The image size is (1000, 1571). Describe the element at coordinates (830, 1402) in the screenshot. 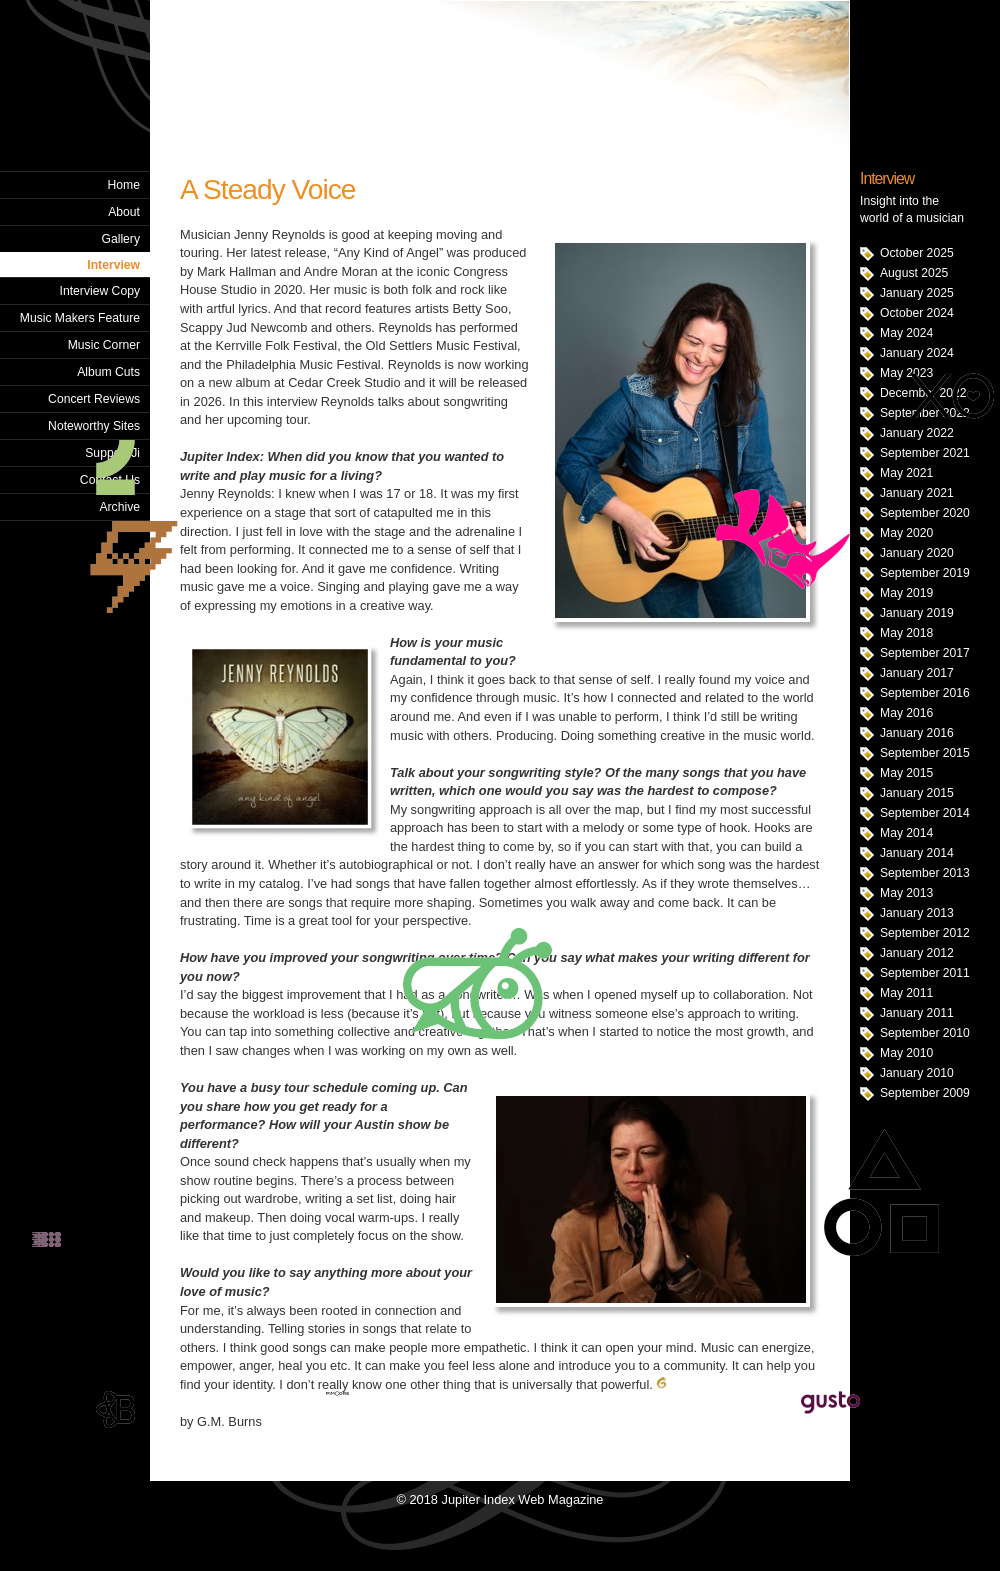

I see `access gusto payroll and HR services` at that location.